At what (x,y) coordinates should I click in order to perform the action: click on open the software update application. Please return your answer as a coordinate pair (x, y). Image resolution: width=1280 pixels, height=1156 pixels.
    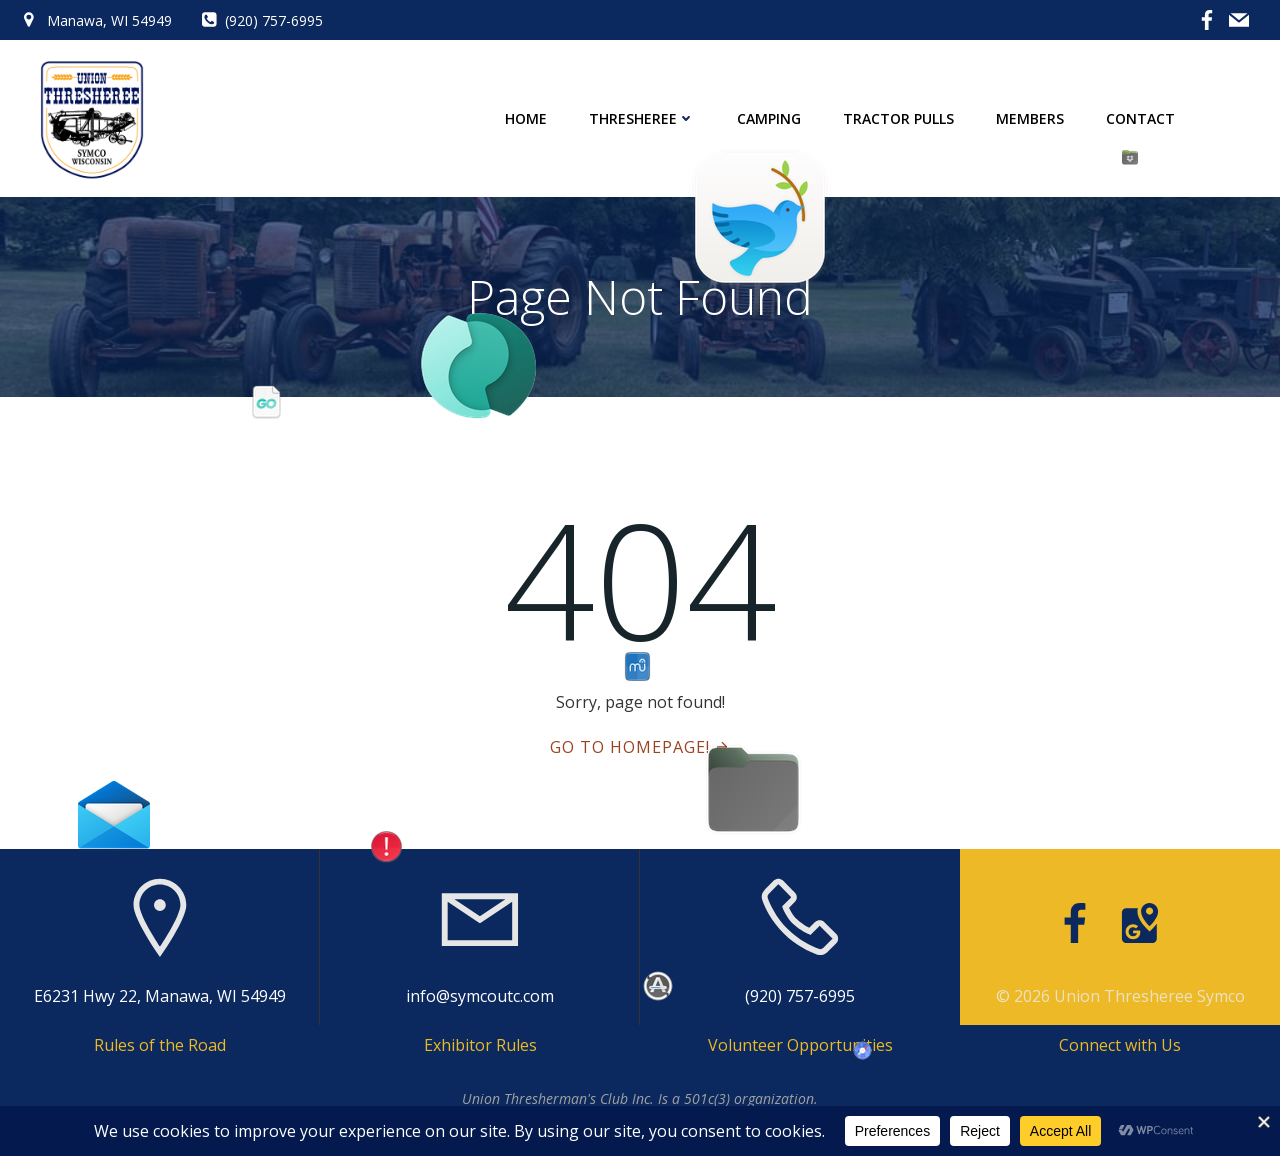
    Looking at the image, I should click on (658, 986).